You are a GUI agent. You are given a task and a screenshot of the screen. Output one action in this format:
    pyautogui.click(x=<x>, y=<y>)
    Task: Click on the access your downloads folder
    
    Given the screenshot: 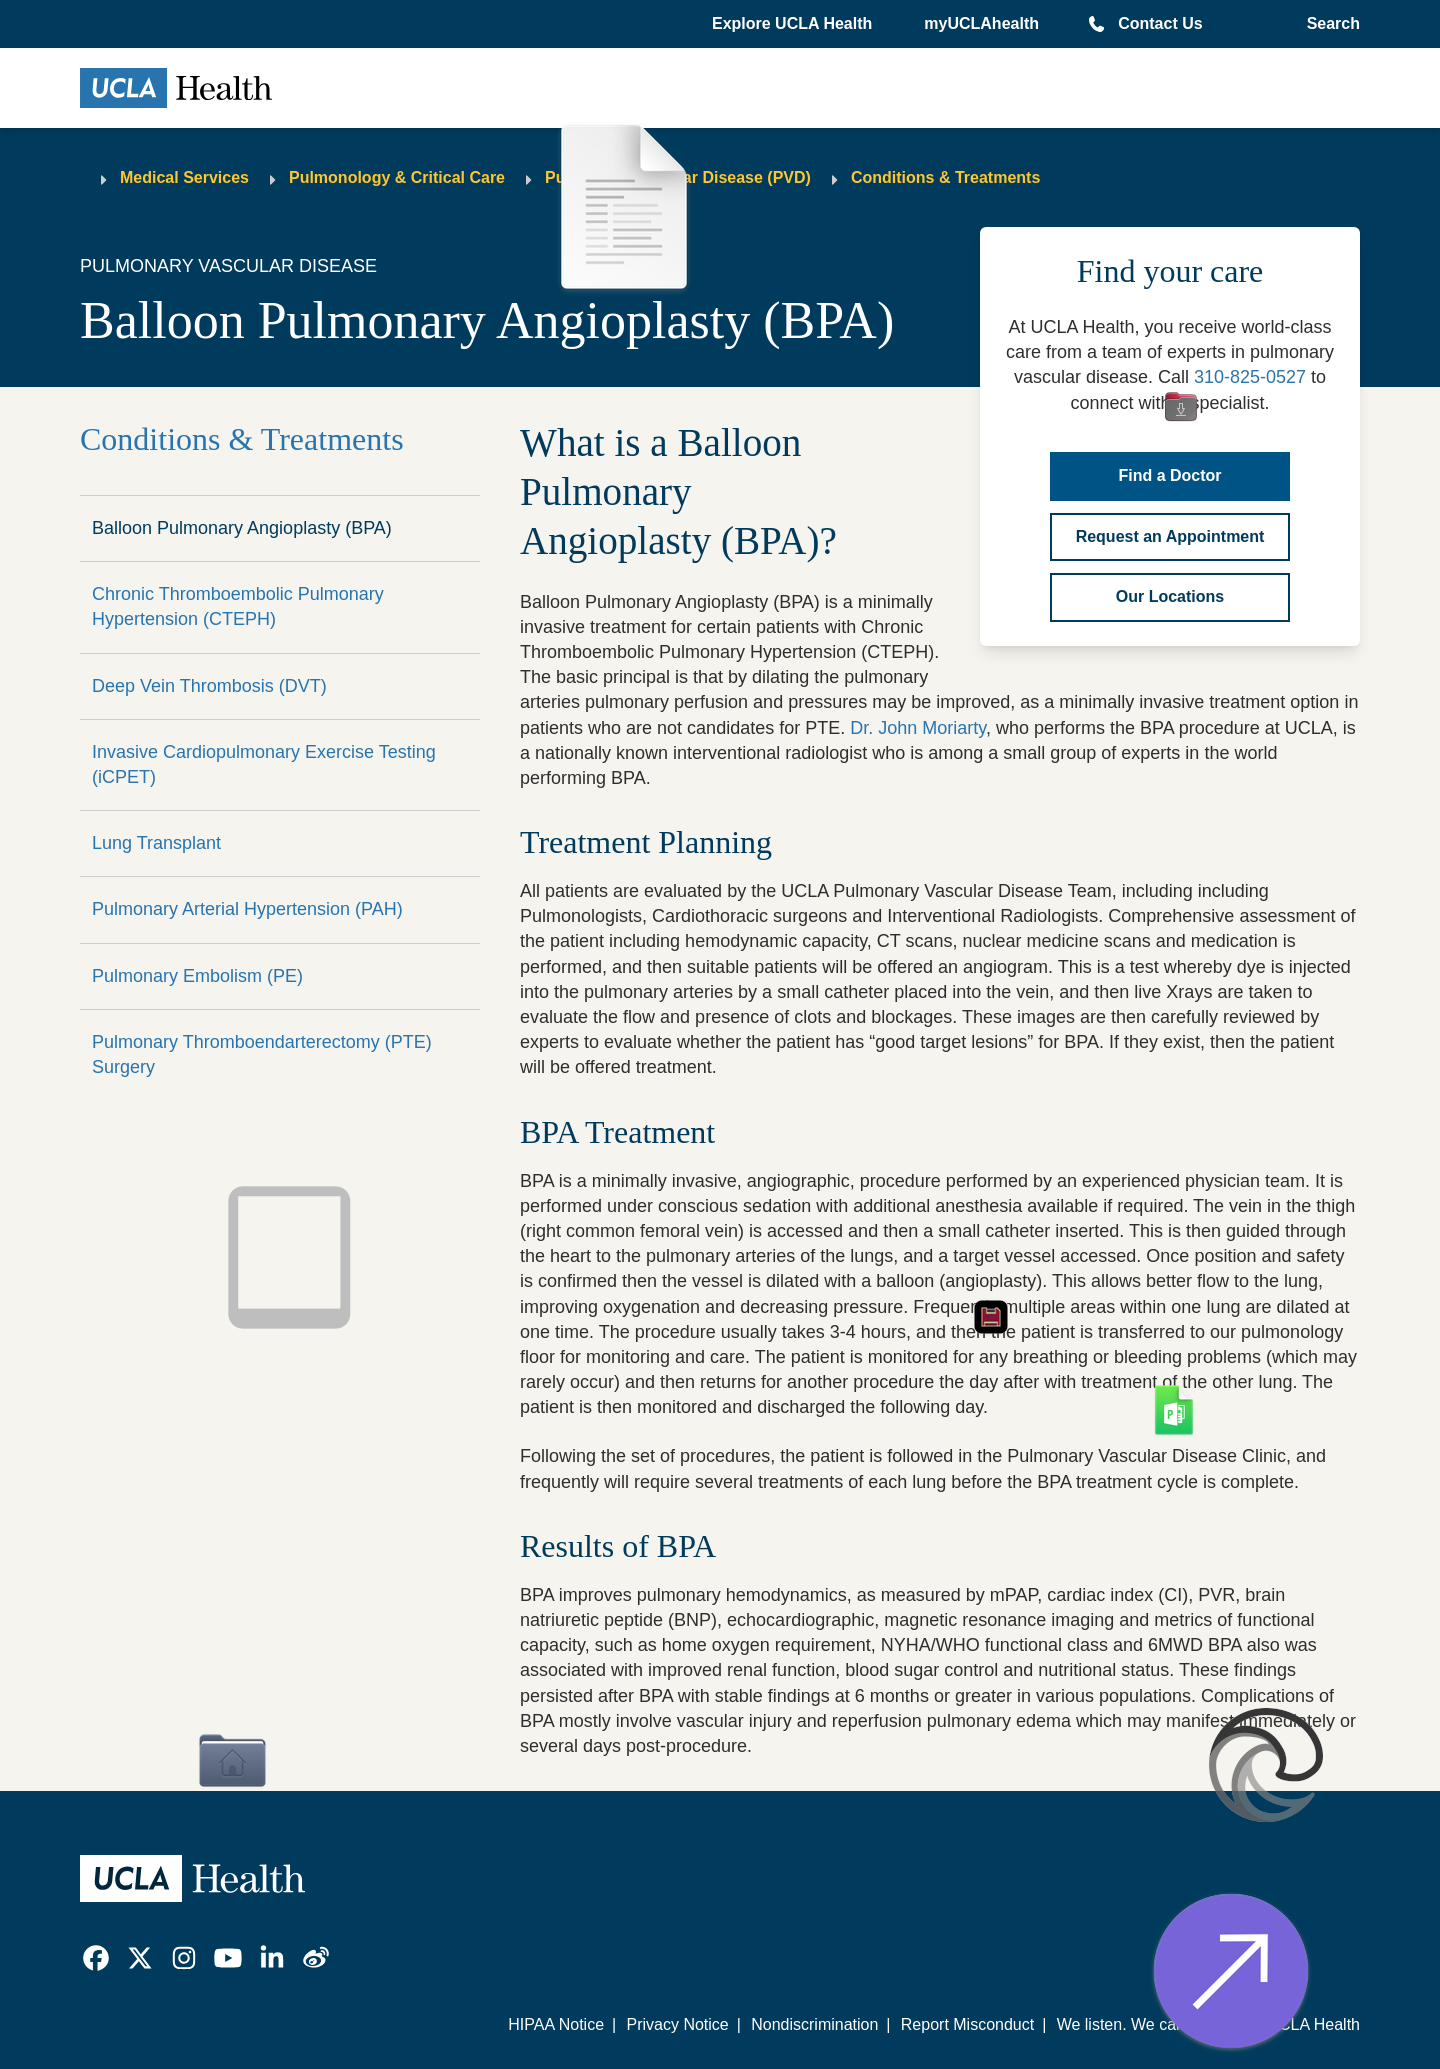 What is the action you would take?
    pyautogui.click(x=1181, y=406)
    